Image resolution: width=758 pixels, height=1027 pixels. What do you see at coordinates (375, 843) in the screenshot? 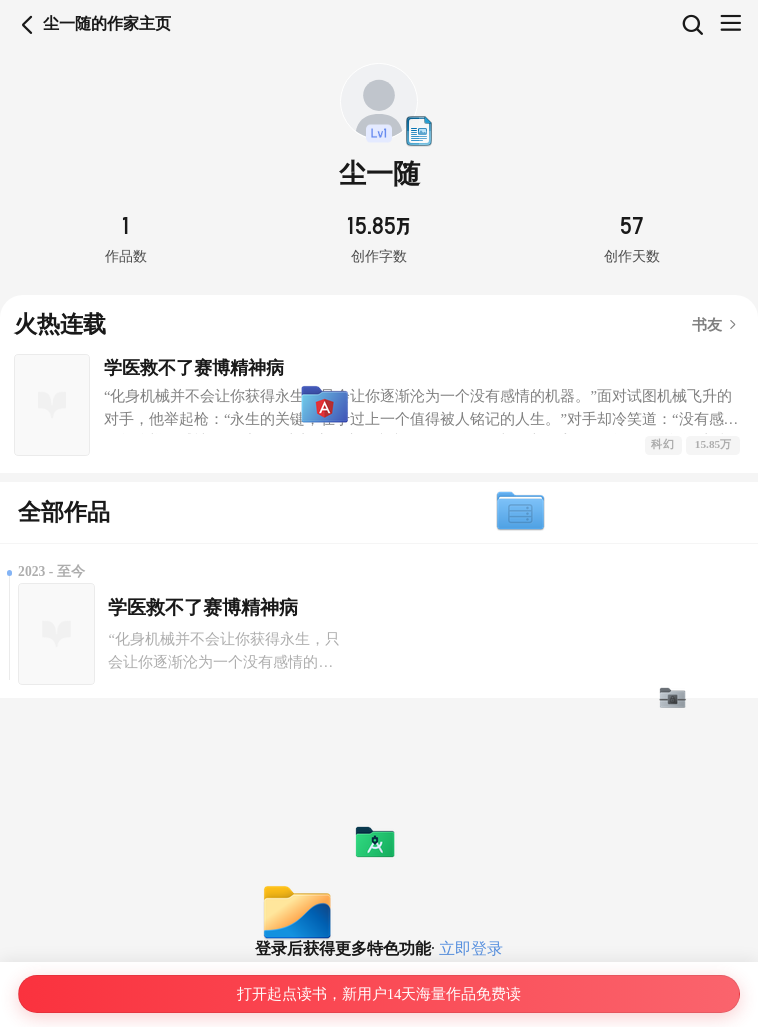
I see `open android studio project folder` at bounding box center [375, 843].